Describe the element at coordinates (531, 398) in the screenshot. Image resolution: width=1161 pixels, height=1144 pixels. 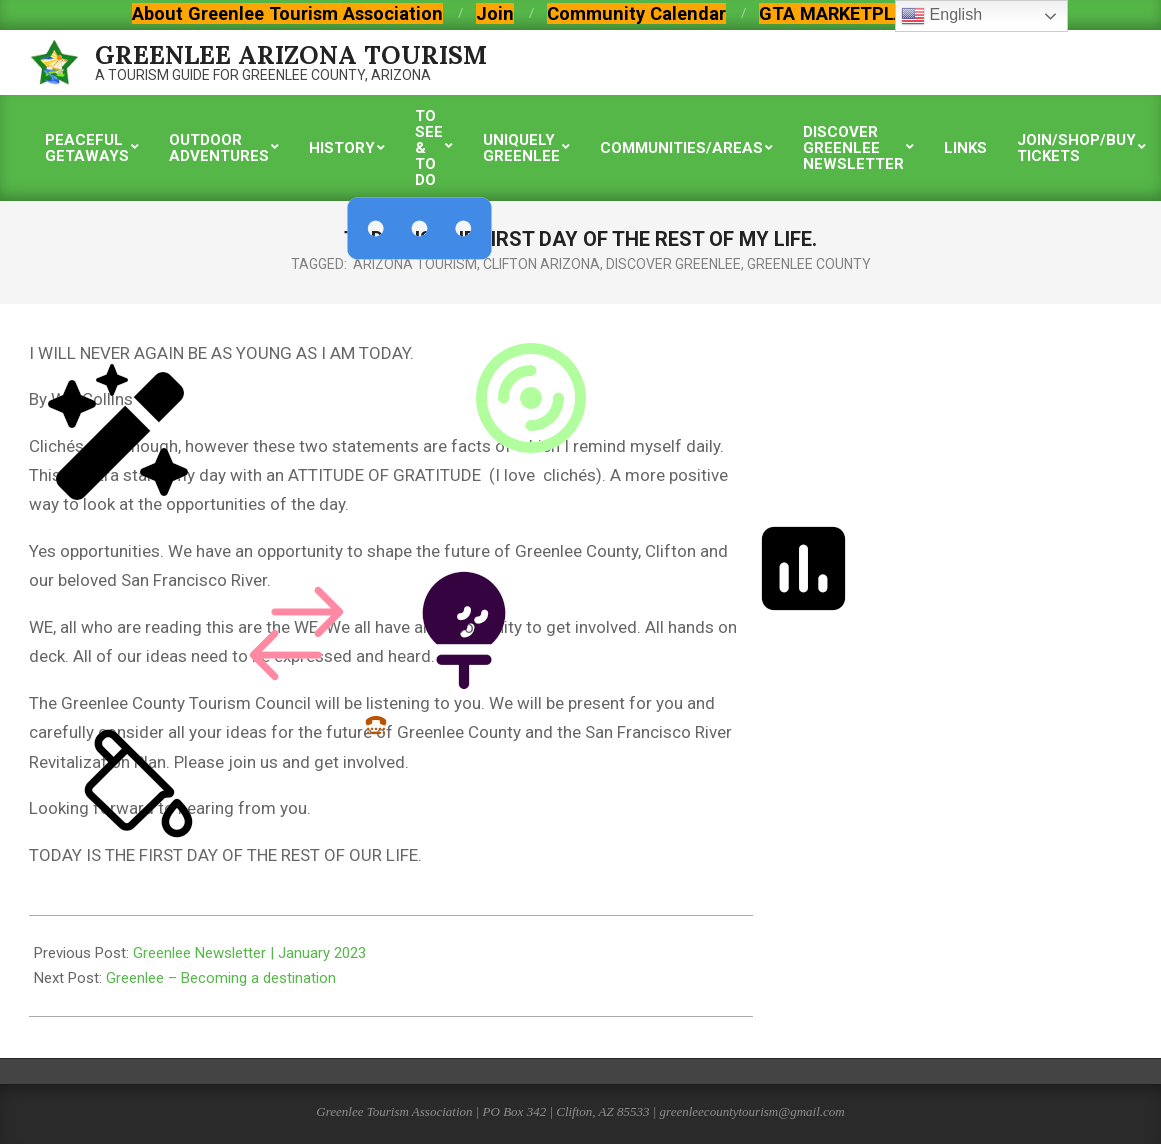
I see `play or access music library` at that location.